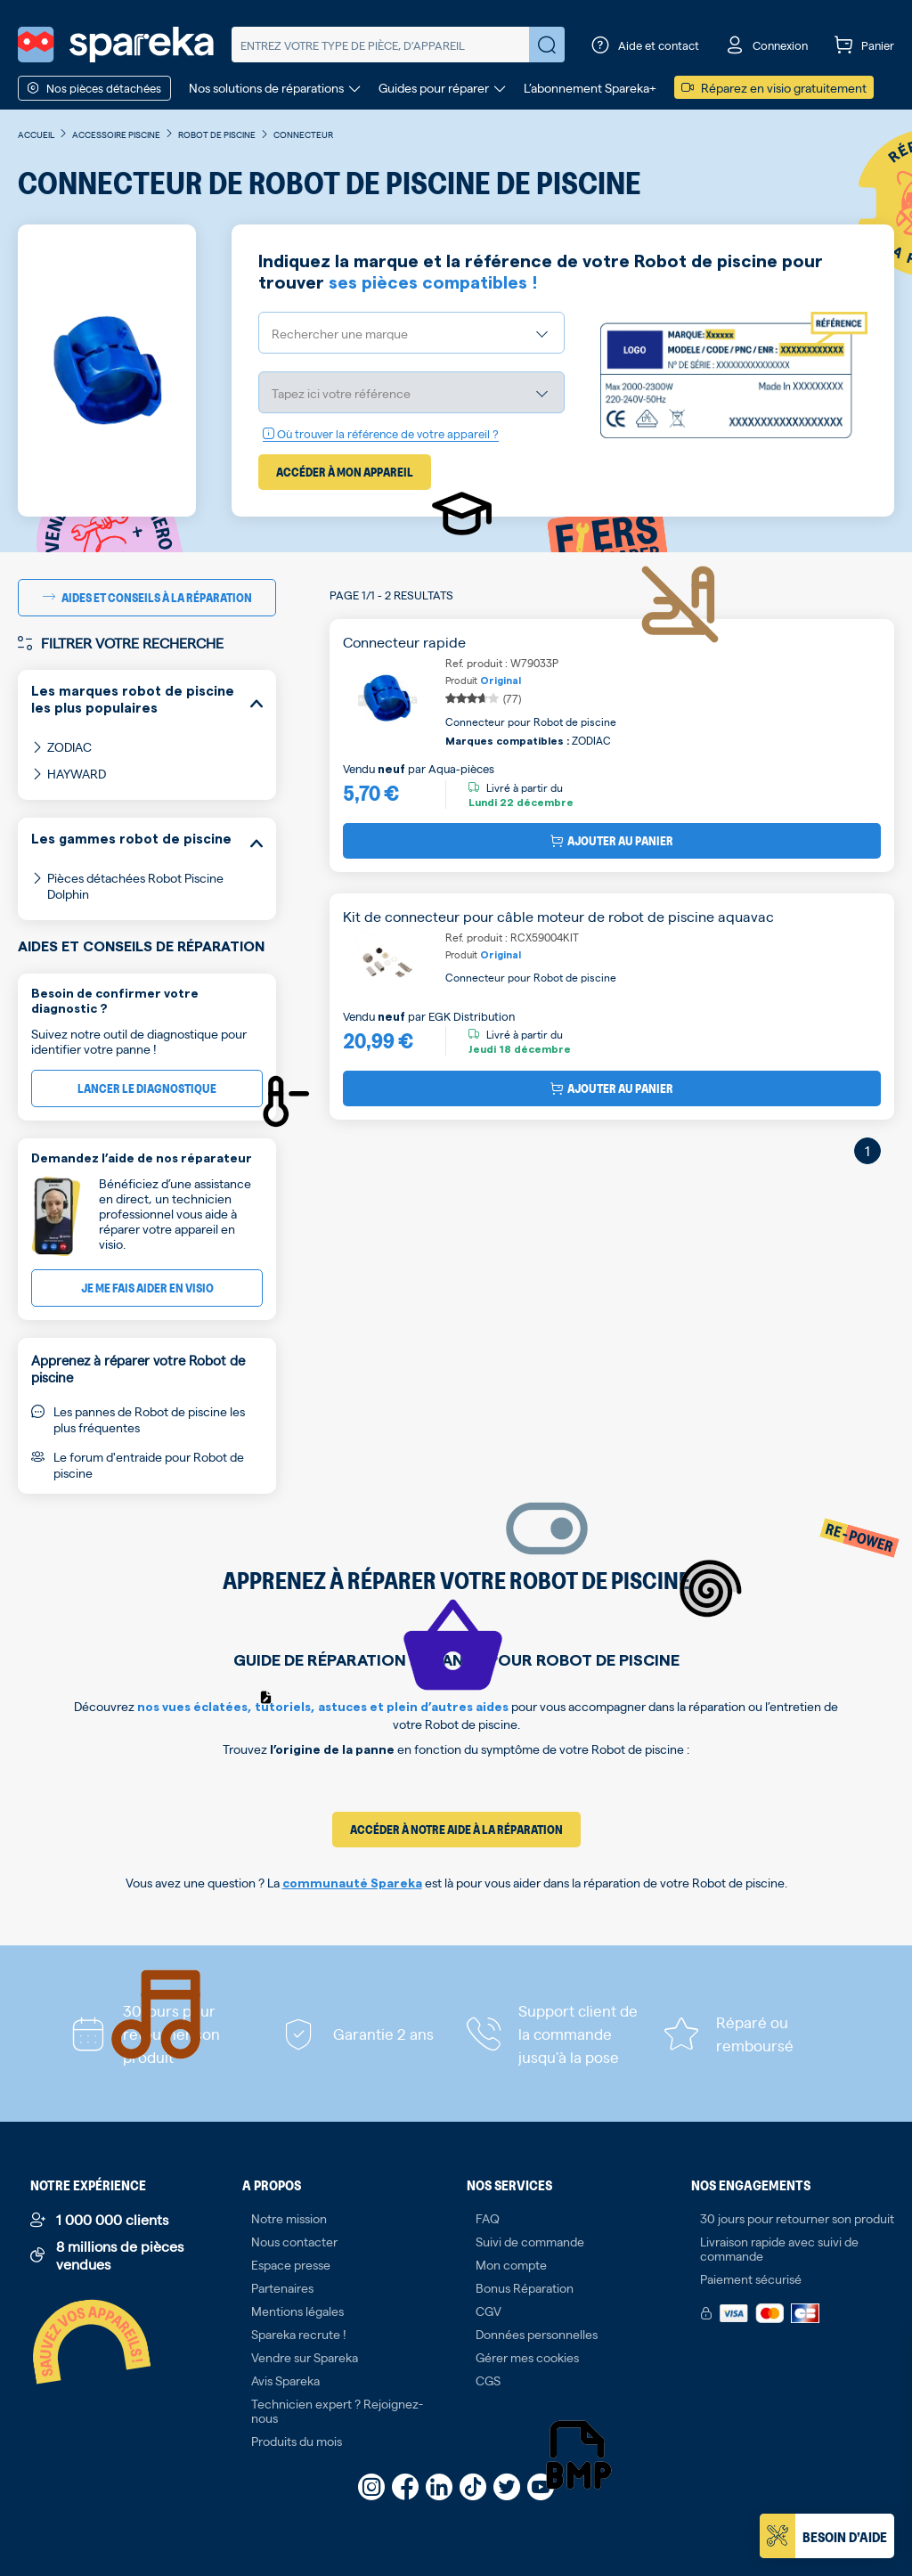  What do you see at coordinates (265, 1697) in the screenshot?
I see `edit this document` at bounding box center [265, 1697].